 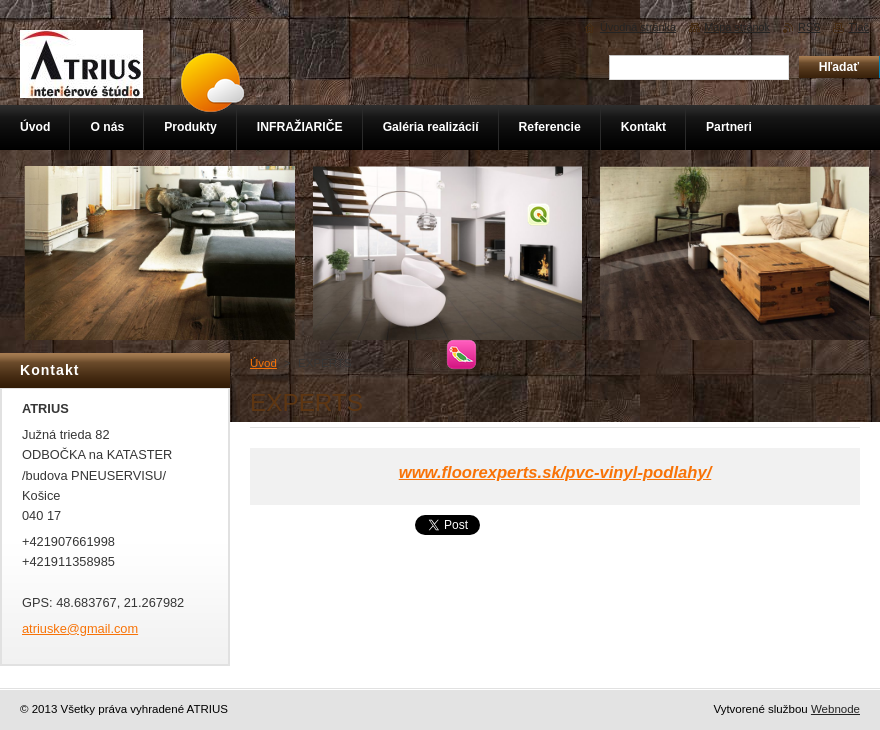 What do you see at coordinates (538, 214) in the screenshot?
I see `open qgis geographic information system application` at bounding box center [538, 214].